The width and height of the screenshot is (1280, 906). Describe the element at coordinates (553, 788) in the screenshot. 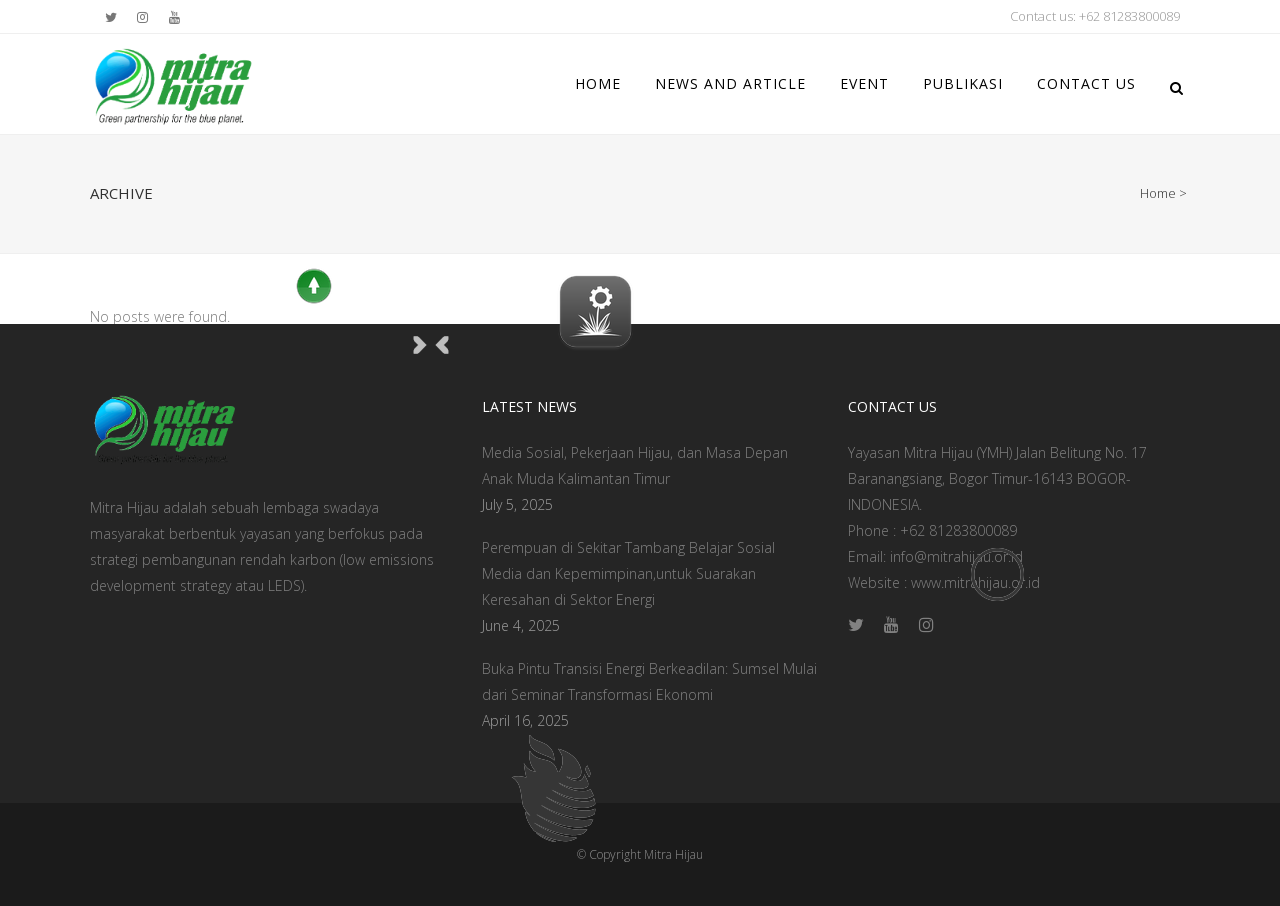

I see `open glade interface designer` at that location.